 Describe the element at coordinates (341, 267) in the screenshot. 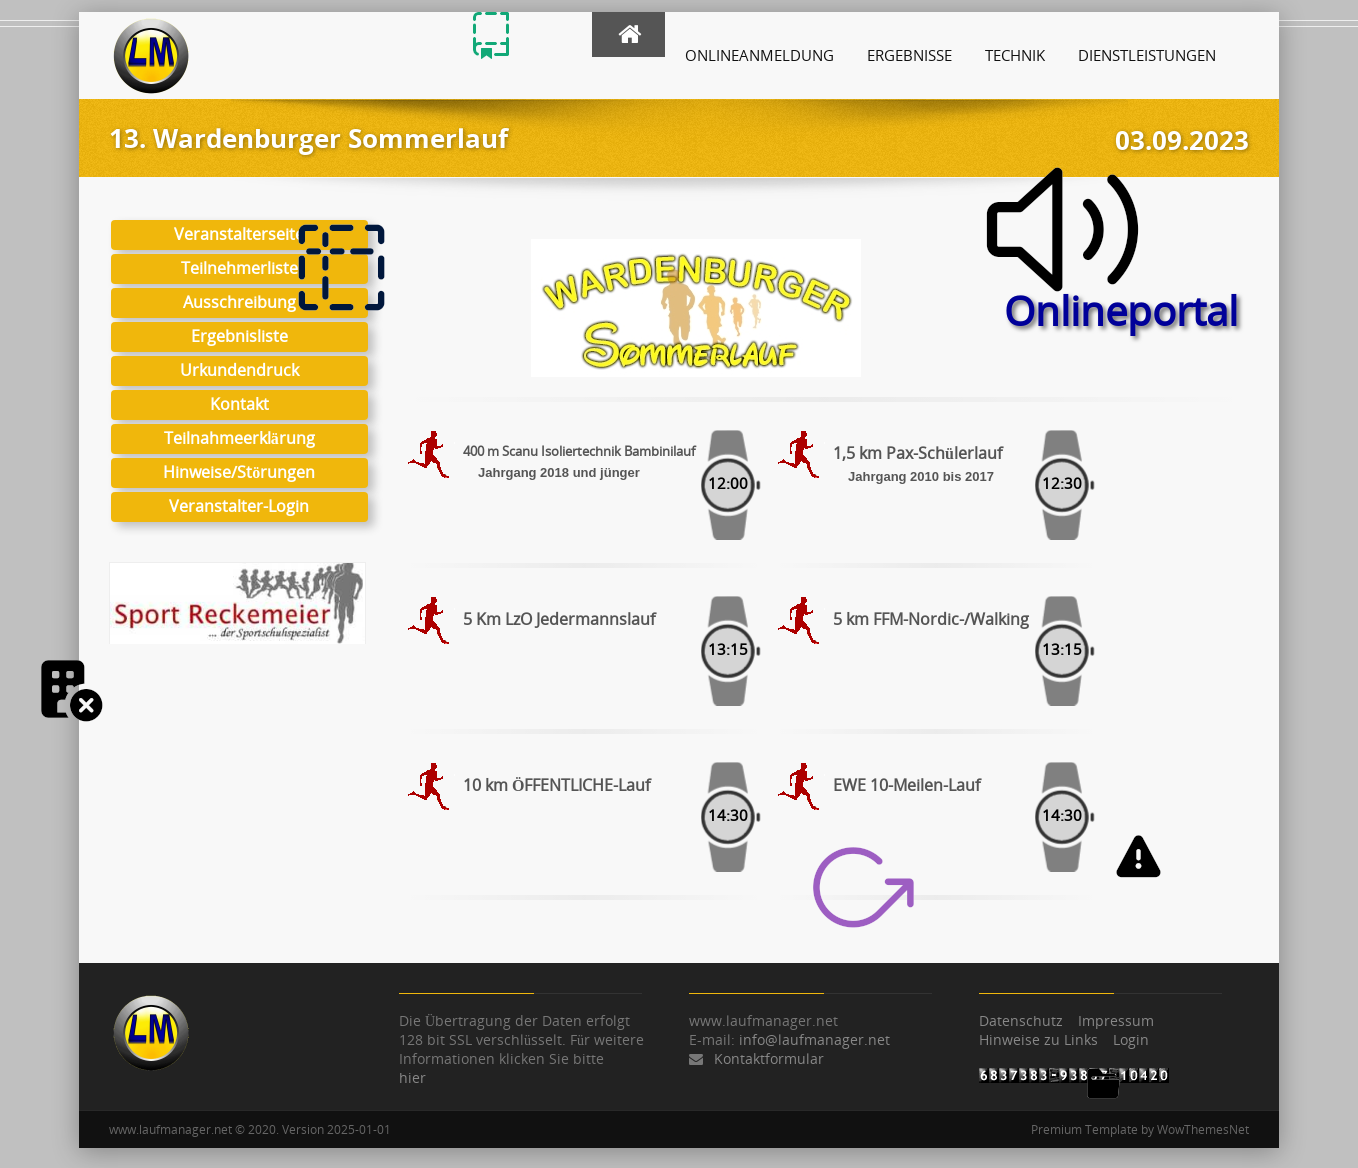

I see `create a new project from a template` at that location.